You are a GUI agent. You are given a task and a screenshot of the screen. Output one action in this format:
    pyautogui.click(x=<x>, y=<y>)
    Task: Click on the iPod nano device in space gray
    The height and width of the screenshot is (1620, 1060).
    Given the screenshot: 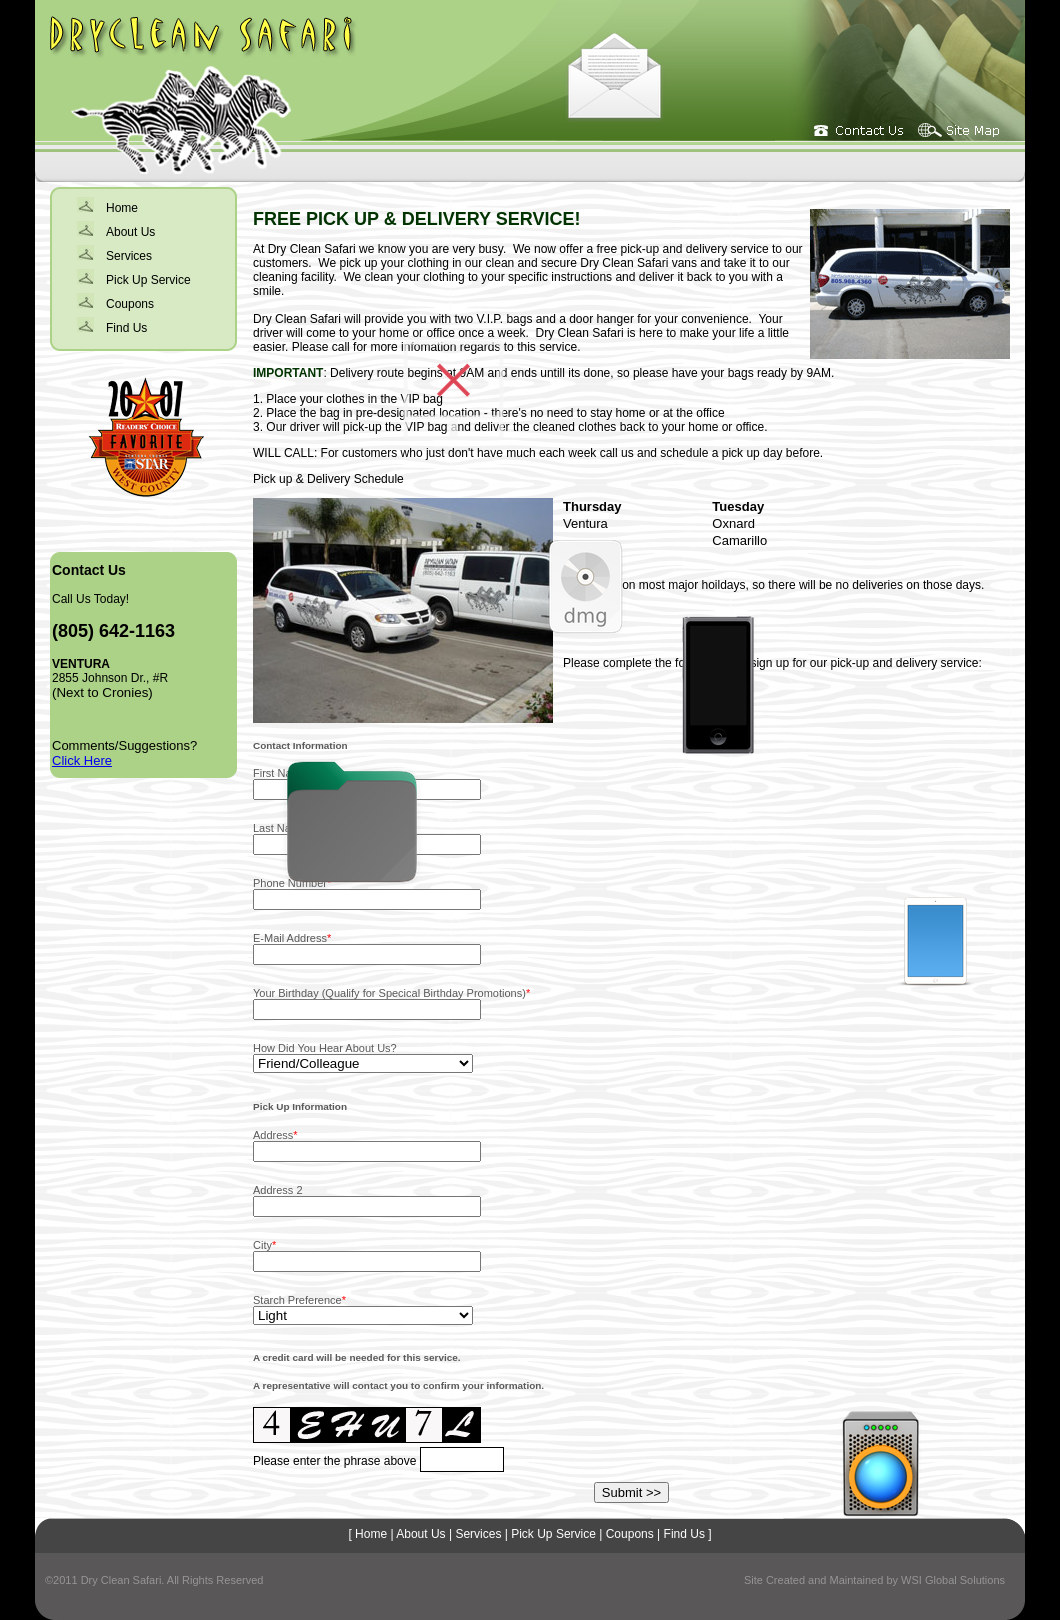 What is the action you would take?
    pyautogui.click(x=718, y=685)
    